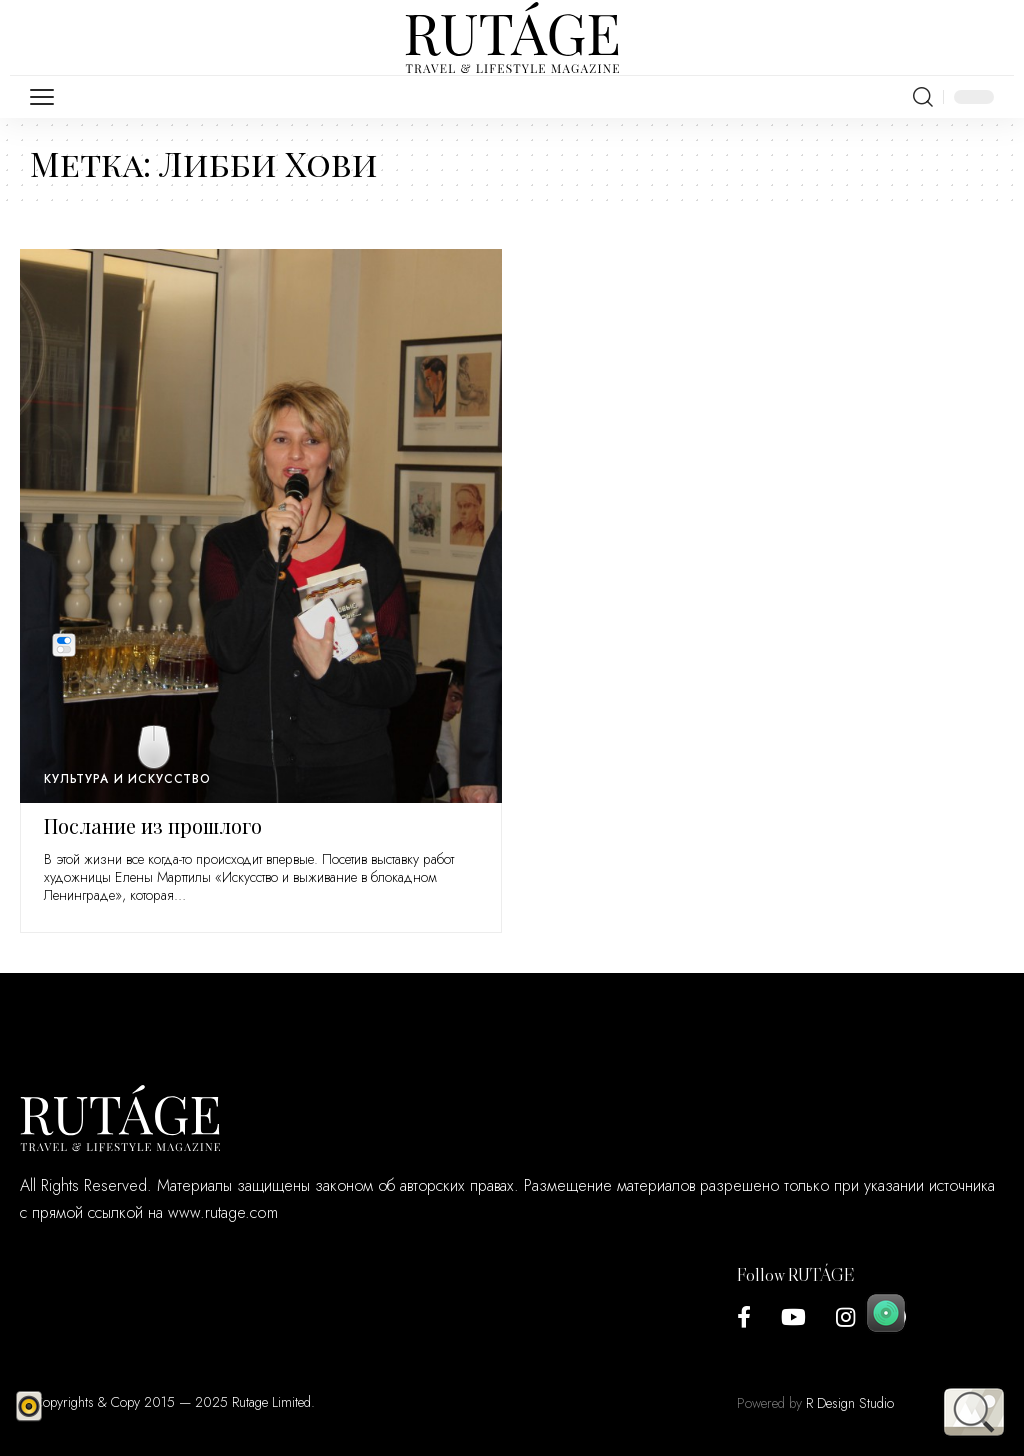  I want to click on open eye of mate image viewer application, so click(974, 1412).